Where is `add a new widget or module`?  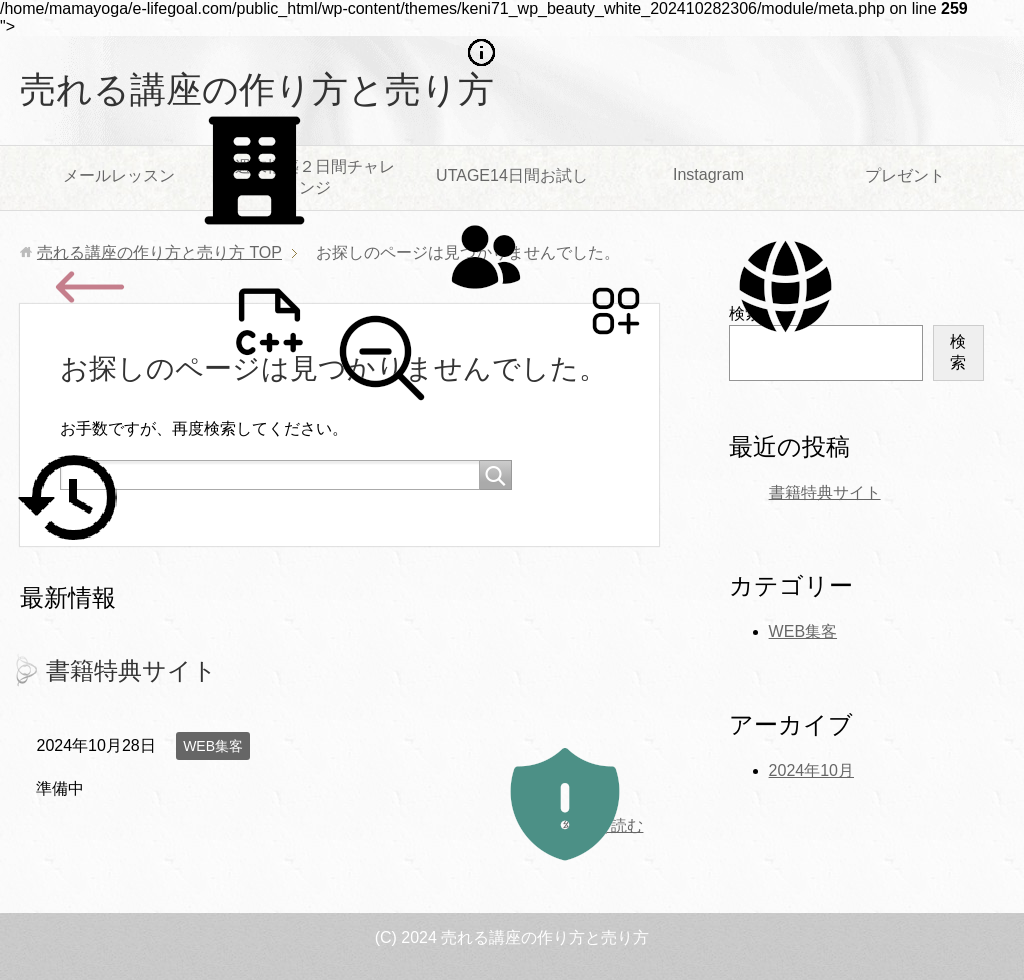
add a new widget or module is located at coordinates (616, 311).